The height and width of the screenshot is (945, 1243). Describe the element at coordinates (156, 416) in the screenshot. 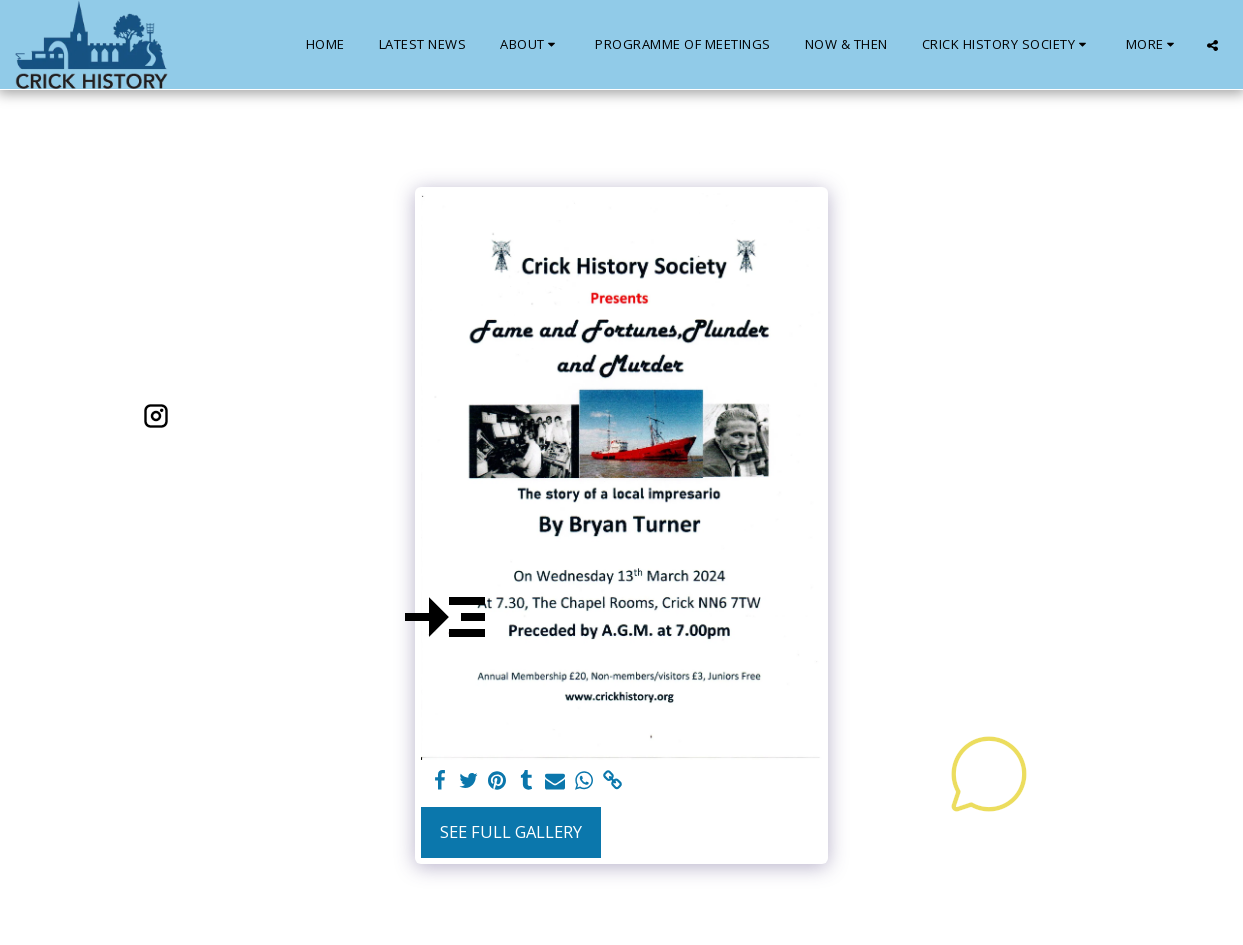

I see `open Instagram app` at that location.